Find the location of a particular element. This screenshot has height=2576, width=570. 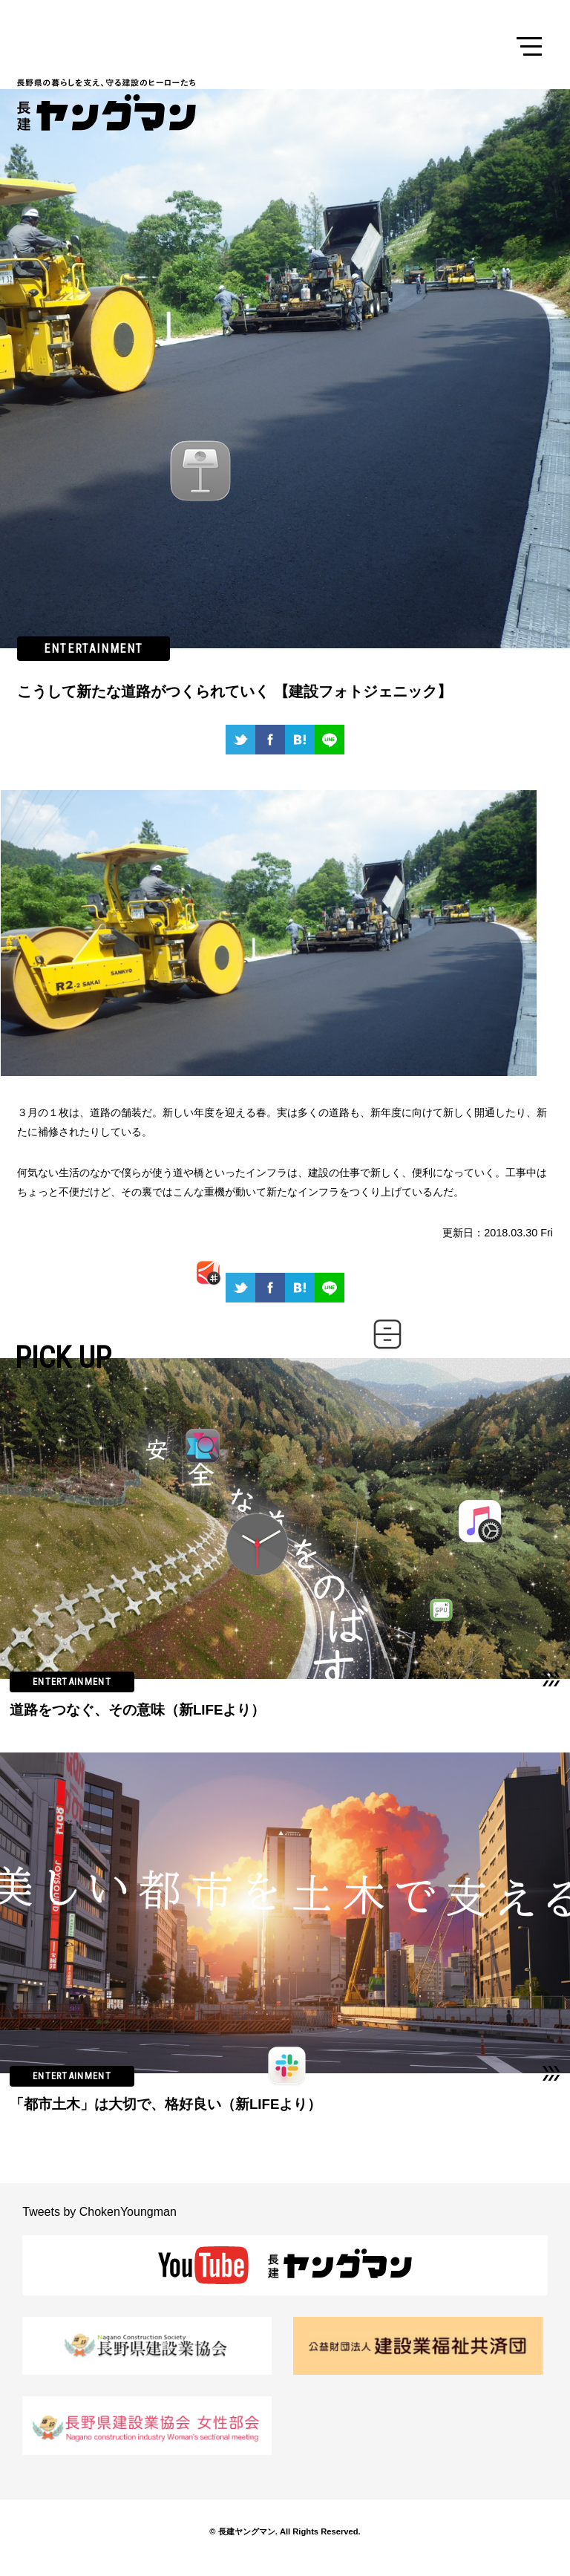

access file history settings is located at coordinates (387, 1335).